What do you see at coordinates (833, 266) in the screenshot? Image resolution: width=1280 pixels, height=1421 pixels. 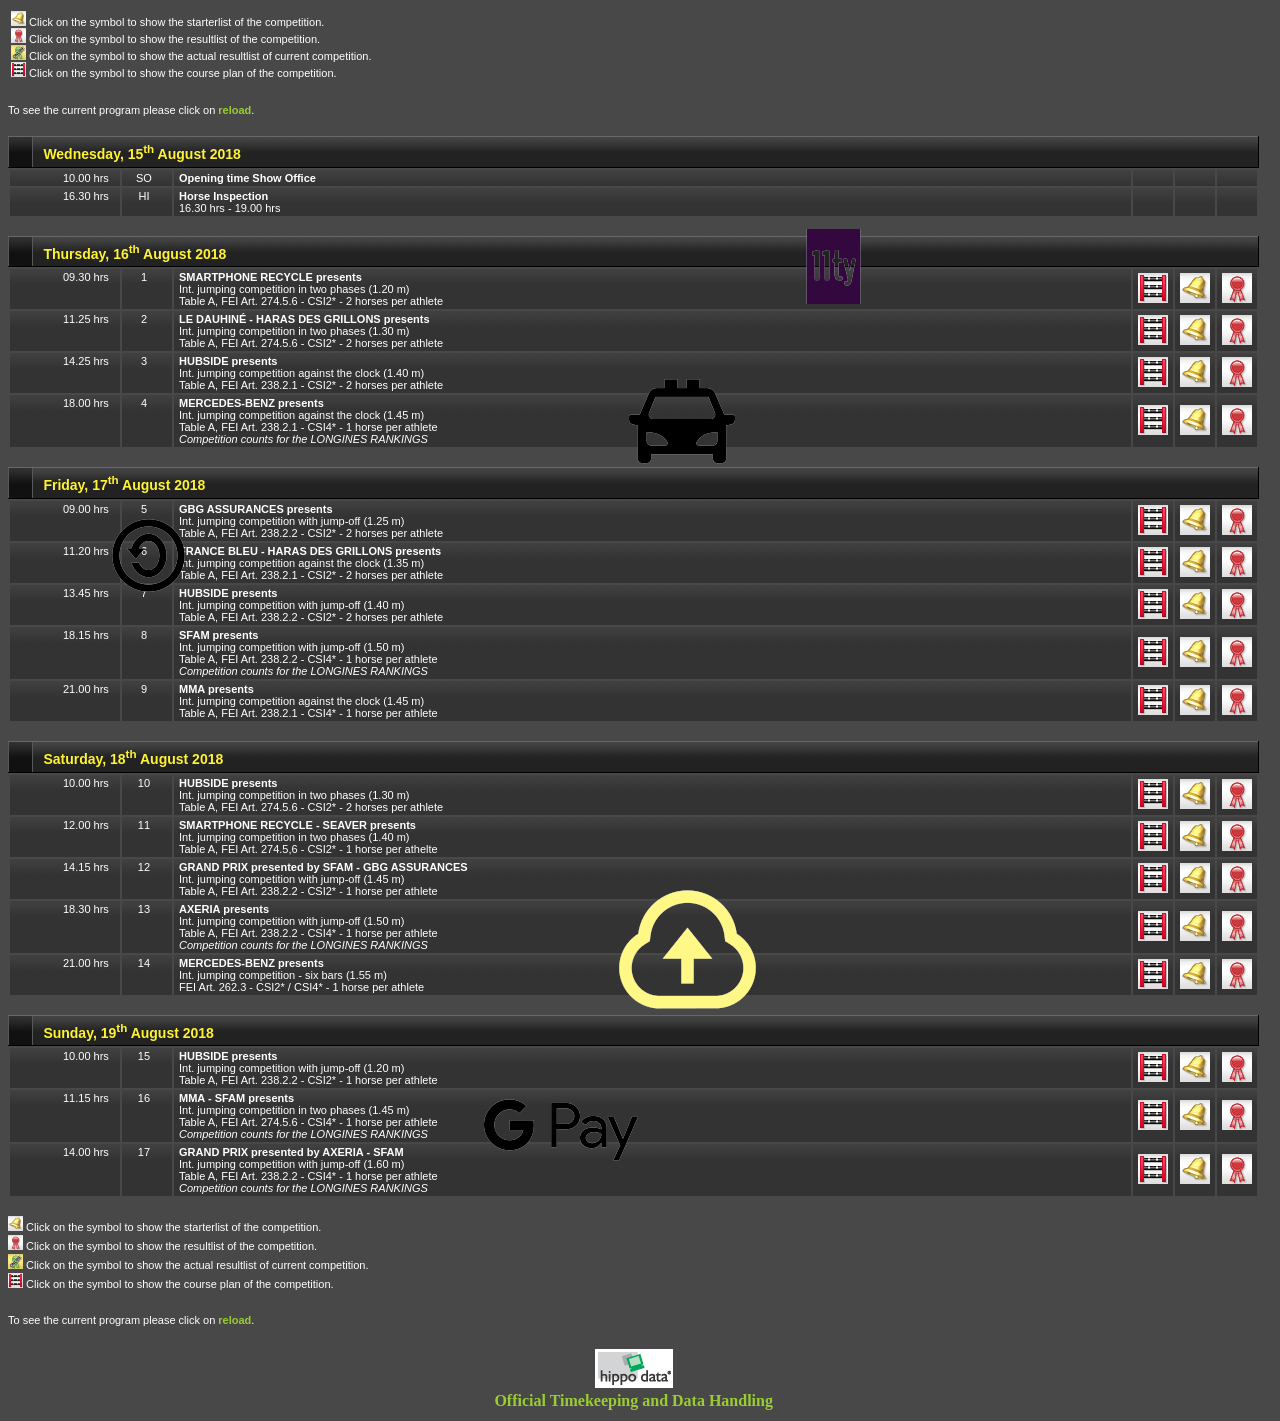 I see `eleventy (11ty) static site generator logo` at bounding box center [833, 266].